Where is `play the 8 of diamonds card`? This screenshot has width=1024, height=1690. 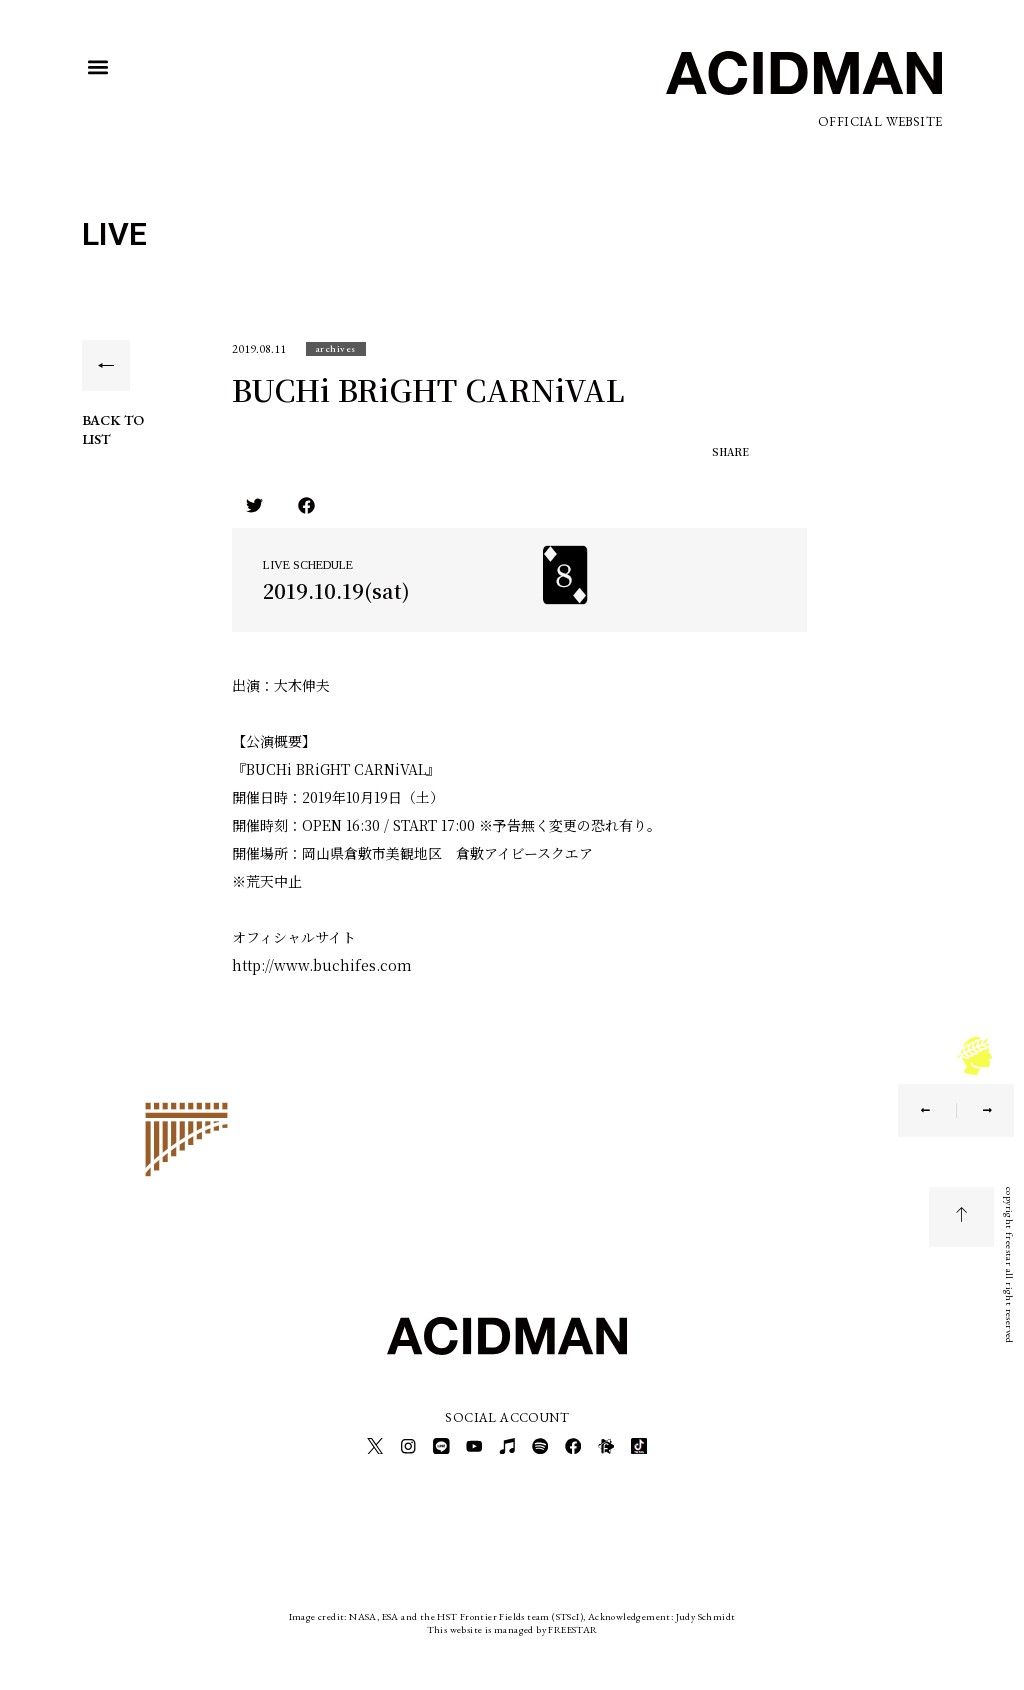
play the 8 of diamonds card is located at coordinates (565, 575).